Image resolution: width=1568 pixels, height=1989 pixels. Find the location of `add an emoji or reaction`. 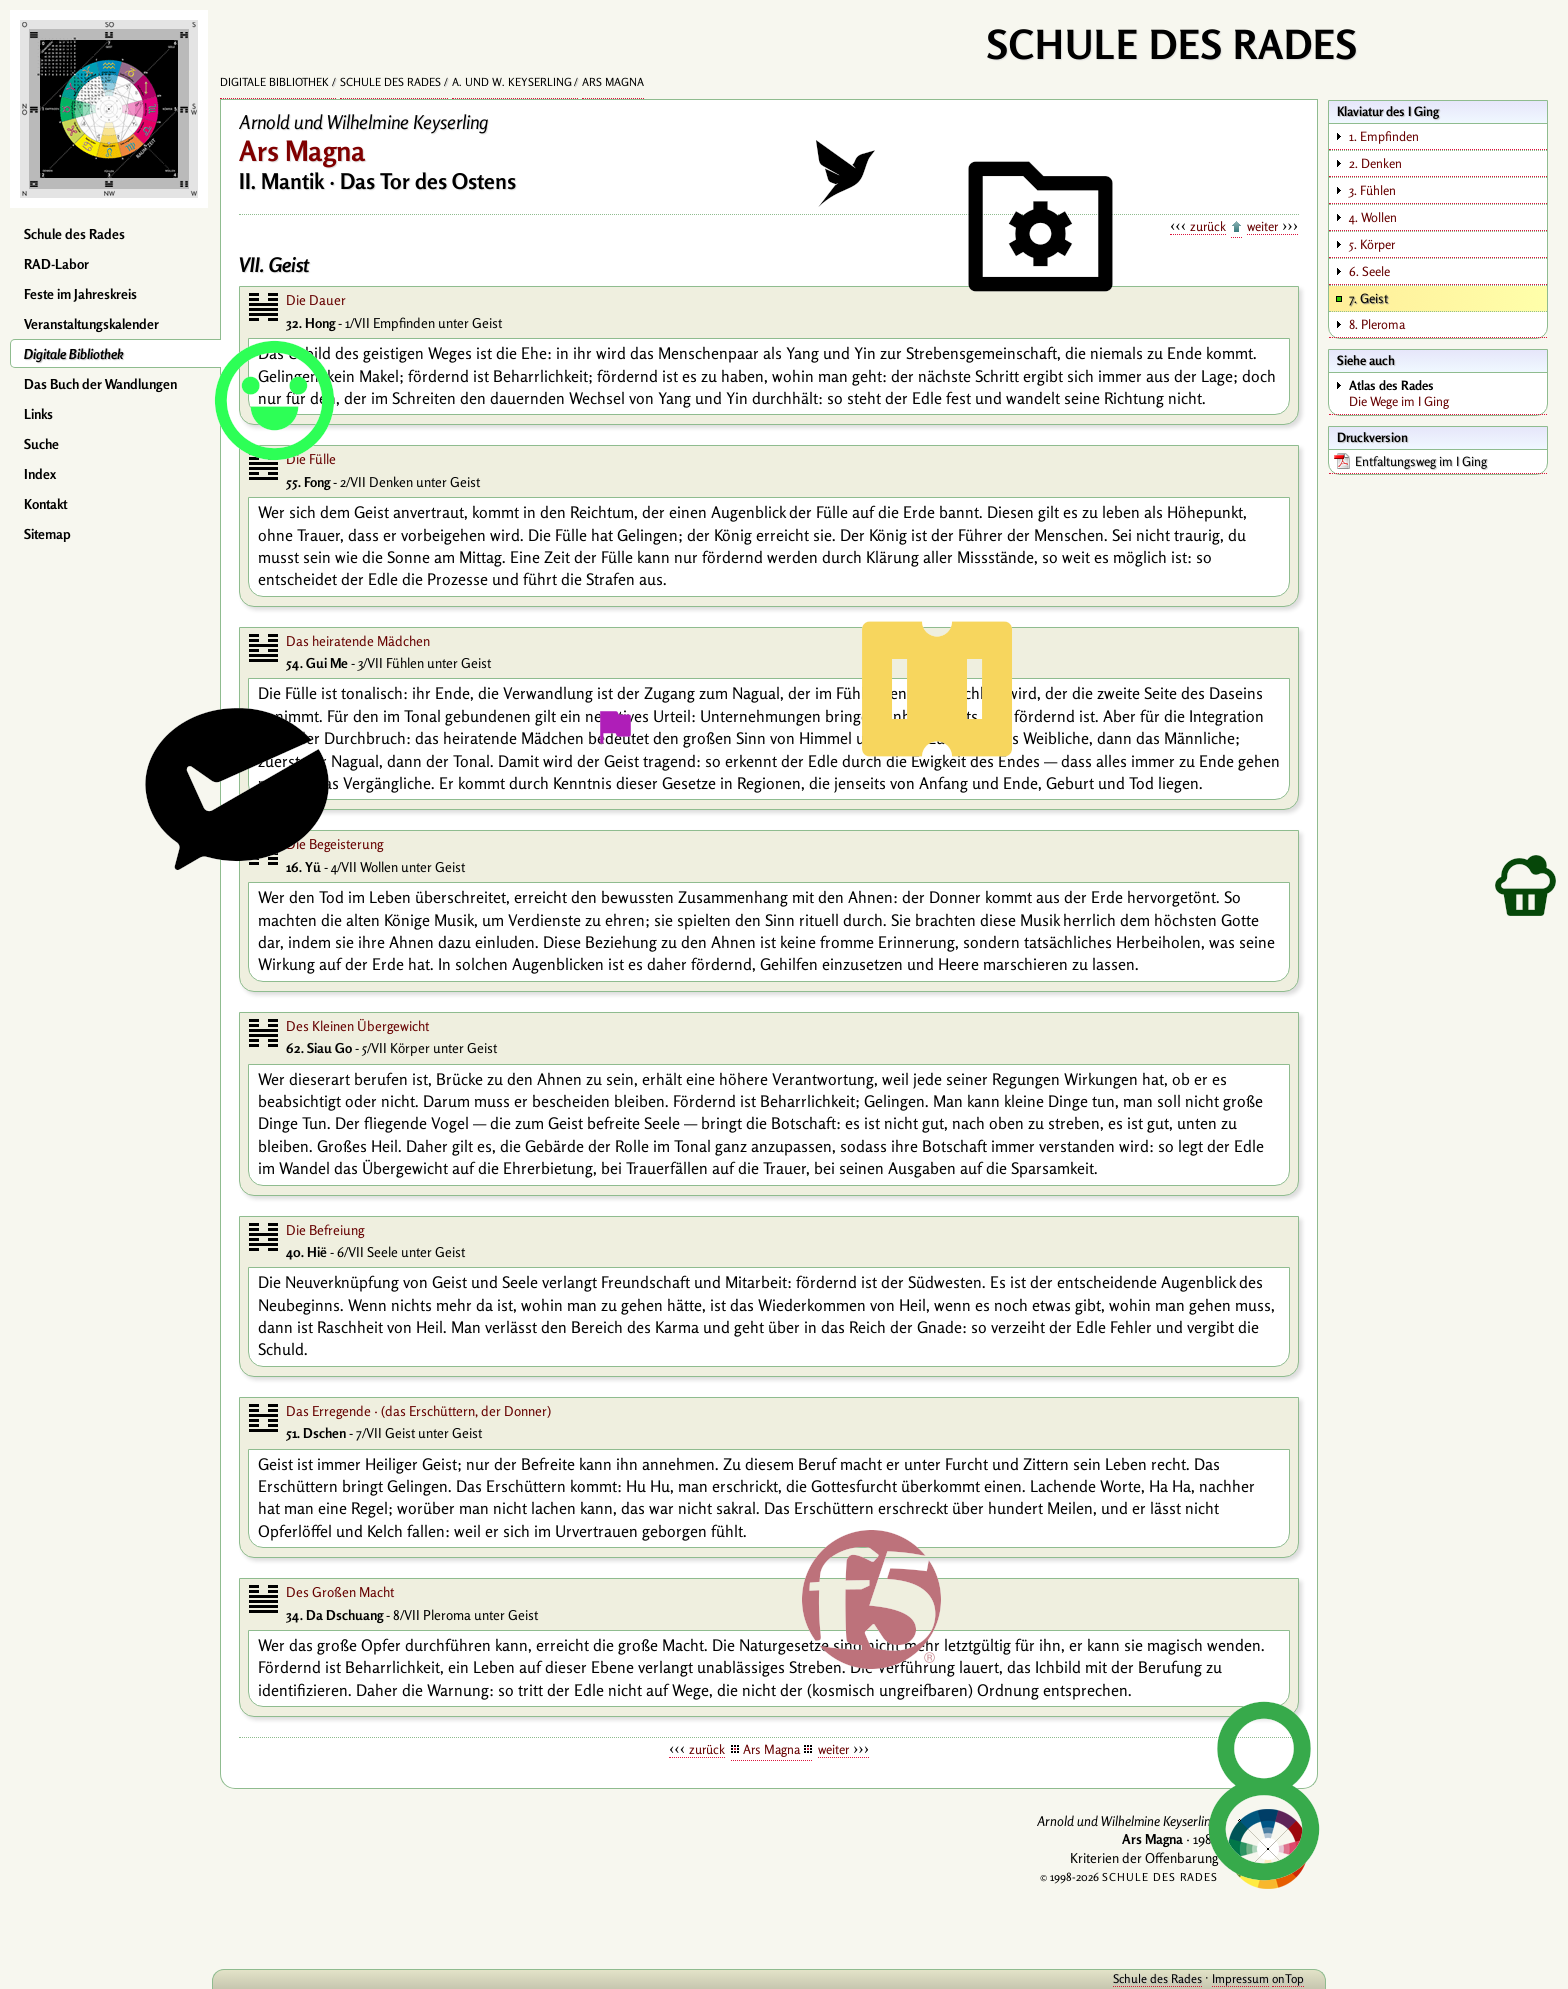

add an emoji or reaction is located at coordinates (274, 400).